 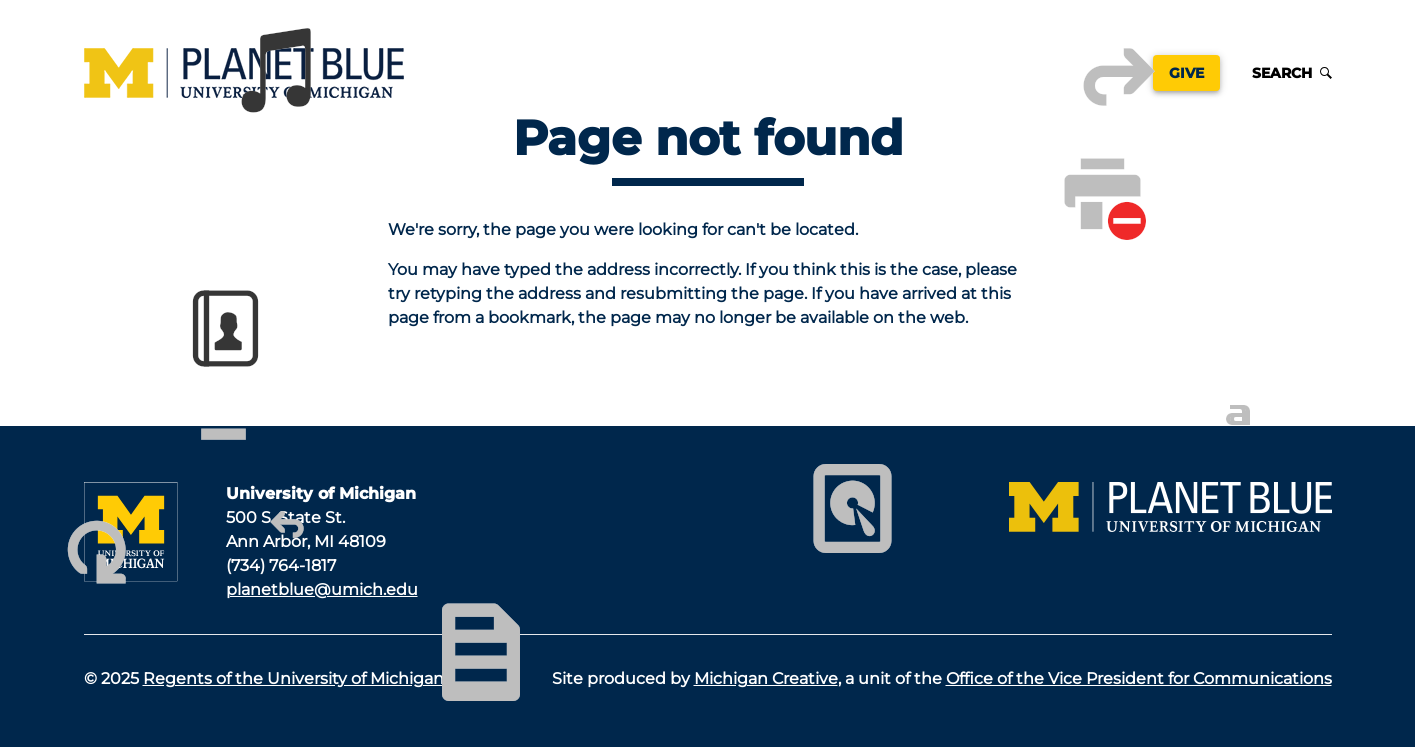 I want to click on redo the last undone action, so click(x=1118, y=77).